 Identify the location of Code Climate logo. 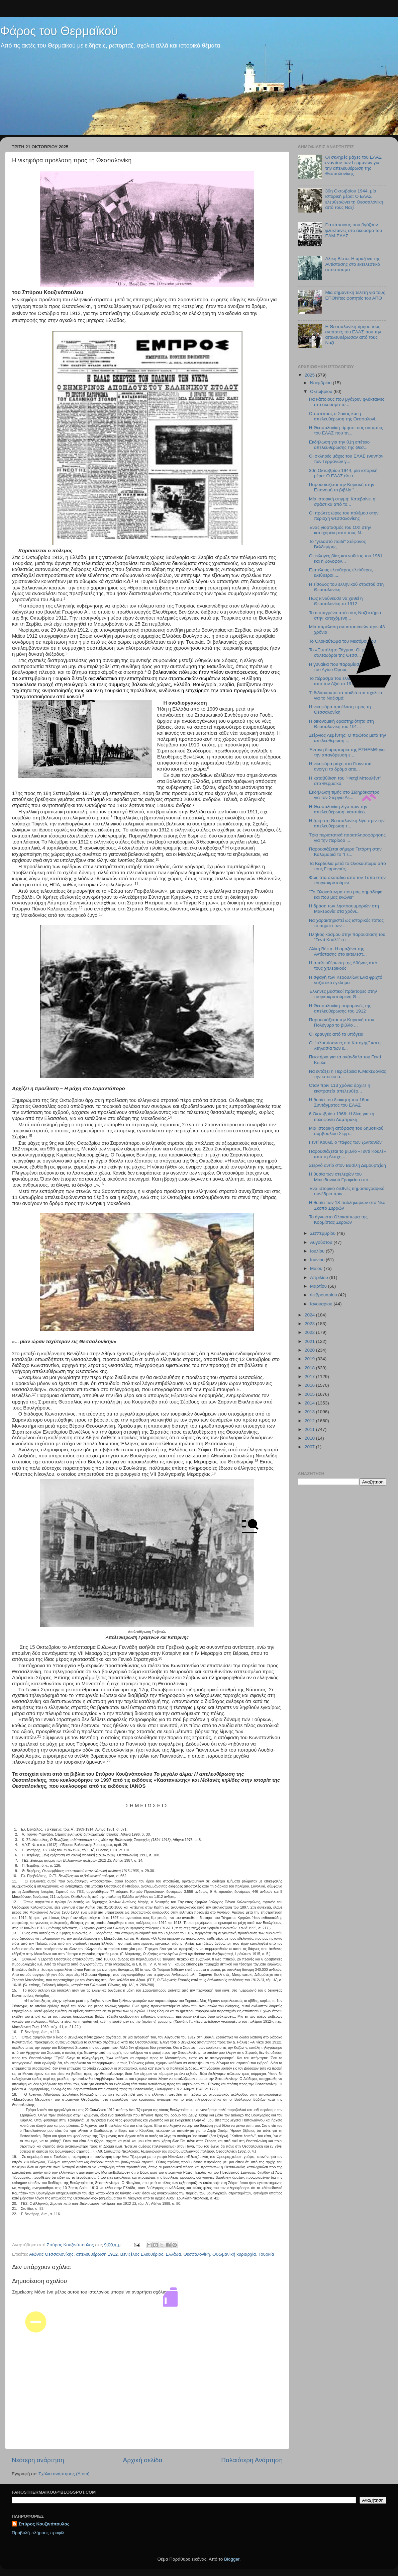
(369, 797).